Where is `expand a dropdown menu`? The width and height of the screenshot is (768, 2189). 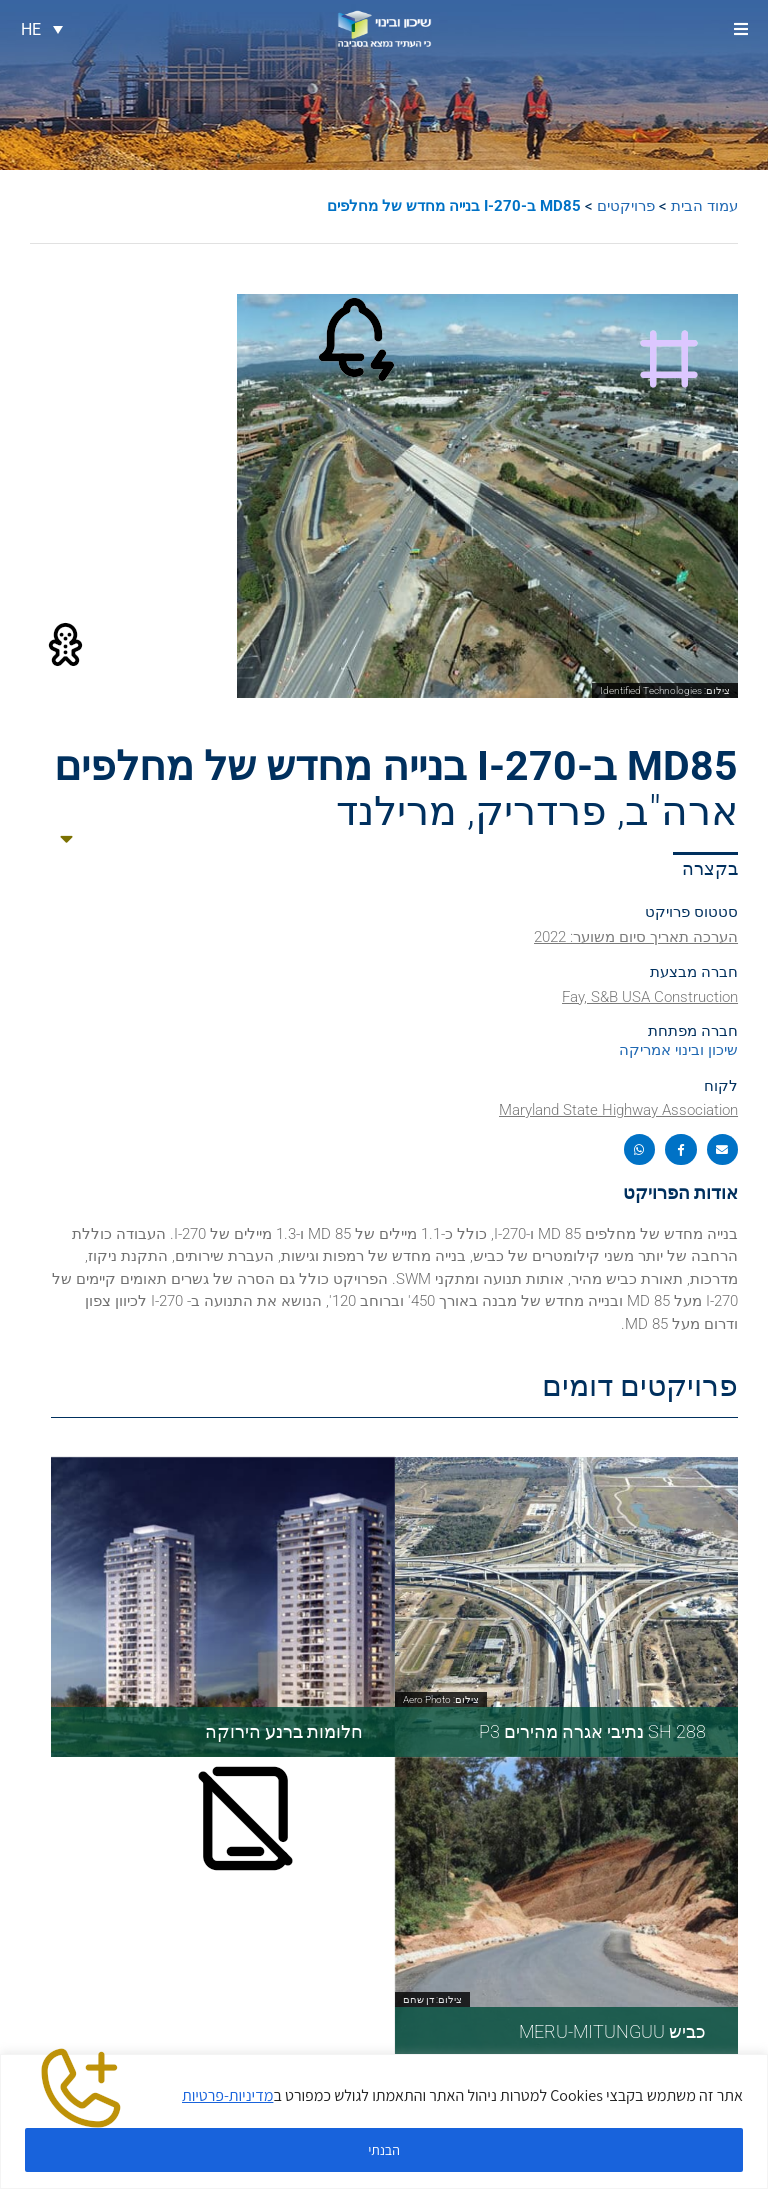
expand a dropdown menu is located at coordinates (66, 838).